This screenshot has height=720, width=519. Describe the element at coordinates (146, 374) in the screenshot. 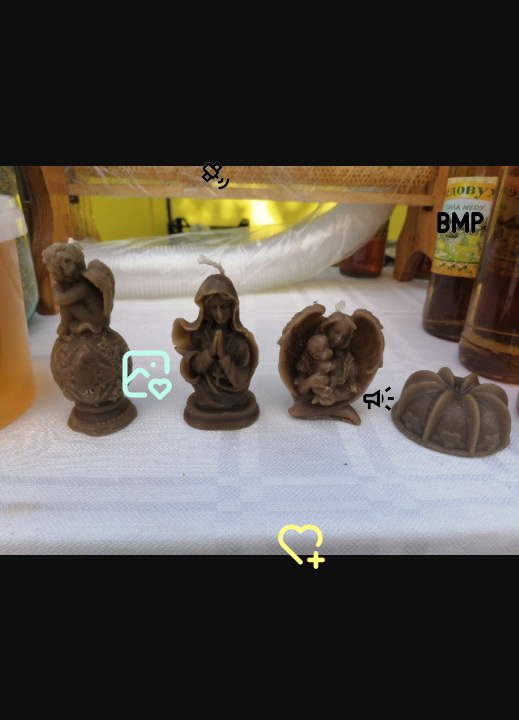

I see `add photo to favorites` at that location.